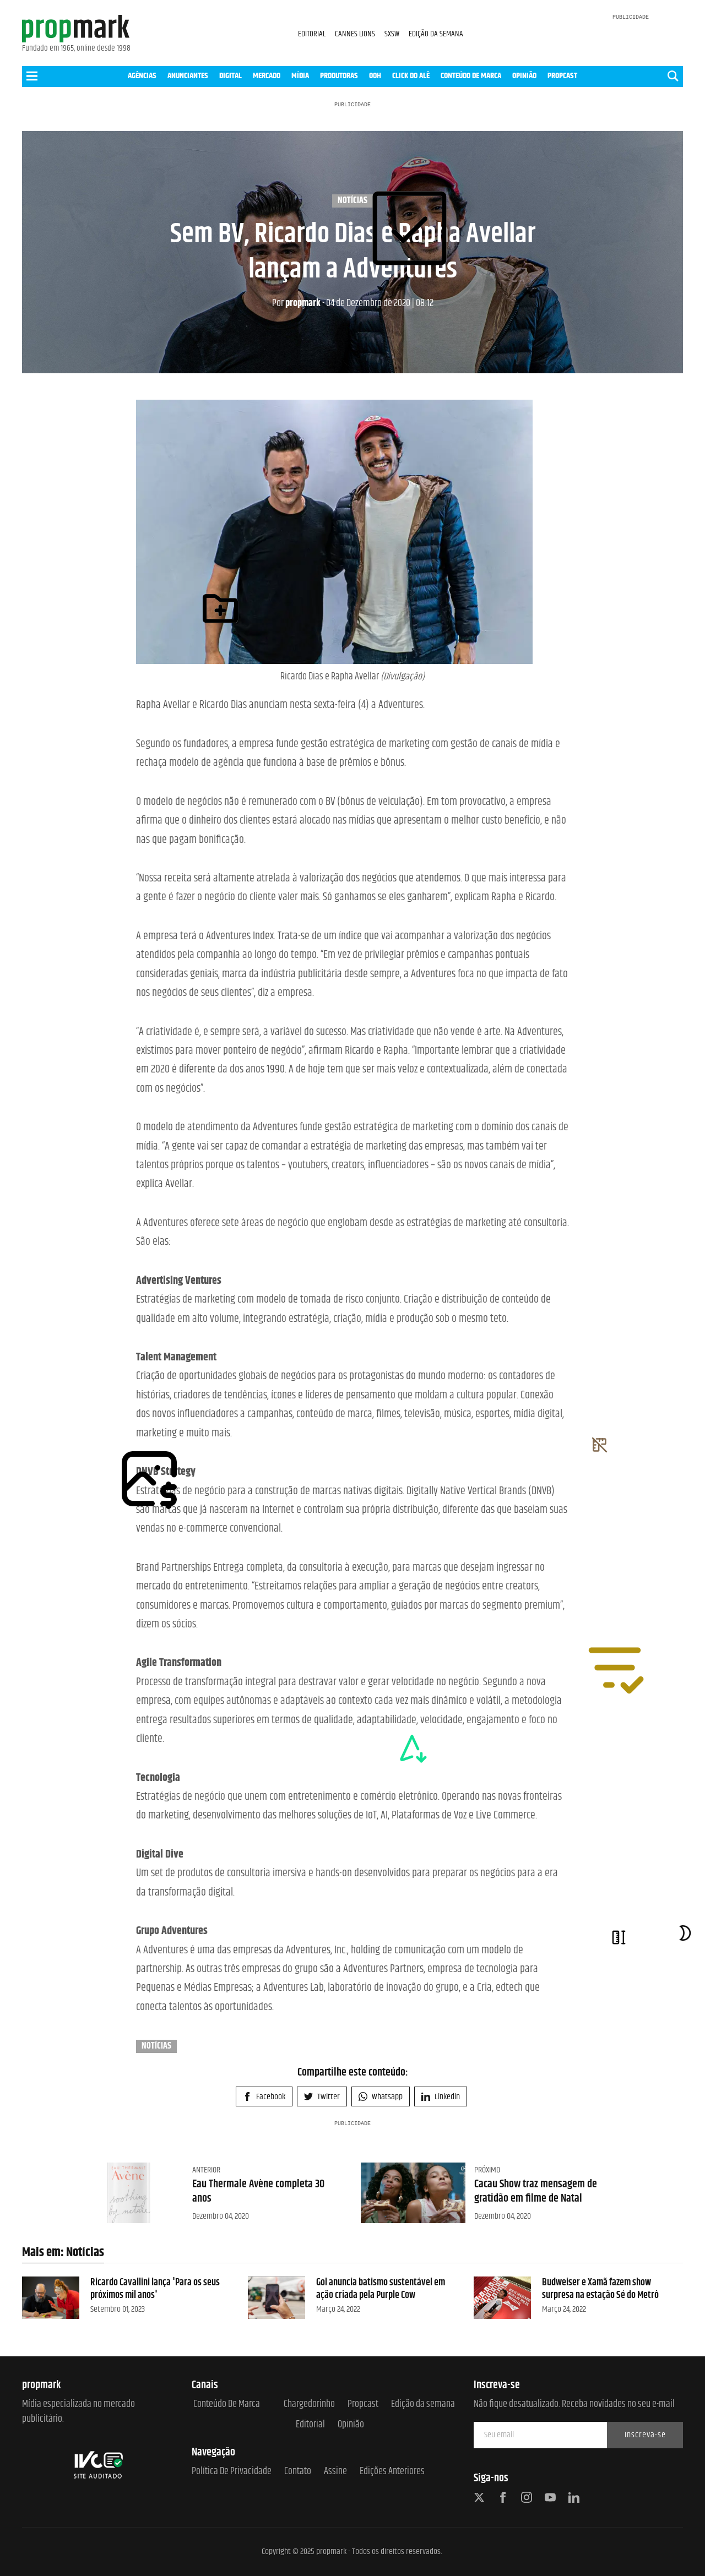 This screenshot has width=705, height=2576. What do you see at coordinates (149, 1479) in the screenshot?
I see `view paid or premium photos` at bounding box center [149, 1479].